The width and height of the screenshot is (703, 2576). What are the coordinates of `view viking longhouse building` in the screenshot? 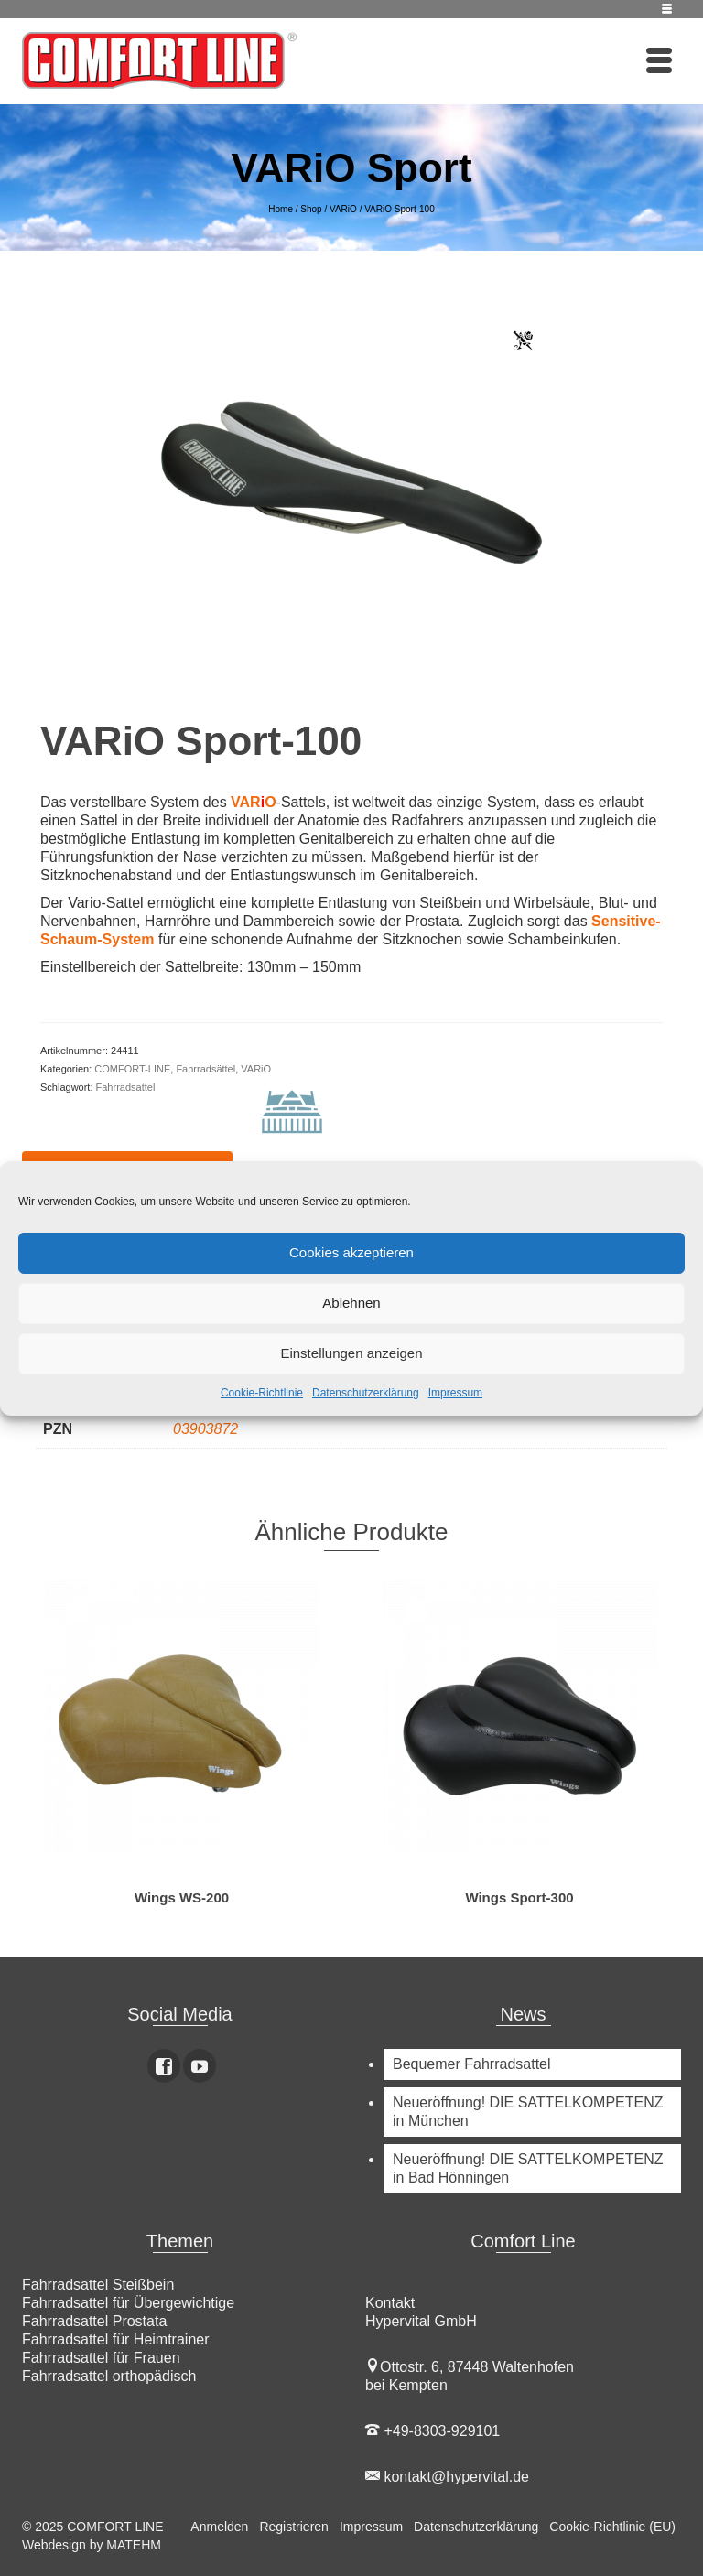 It's located at (292, 1107).